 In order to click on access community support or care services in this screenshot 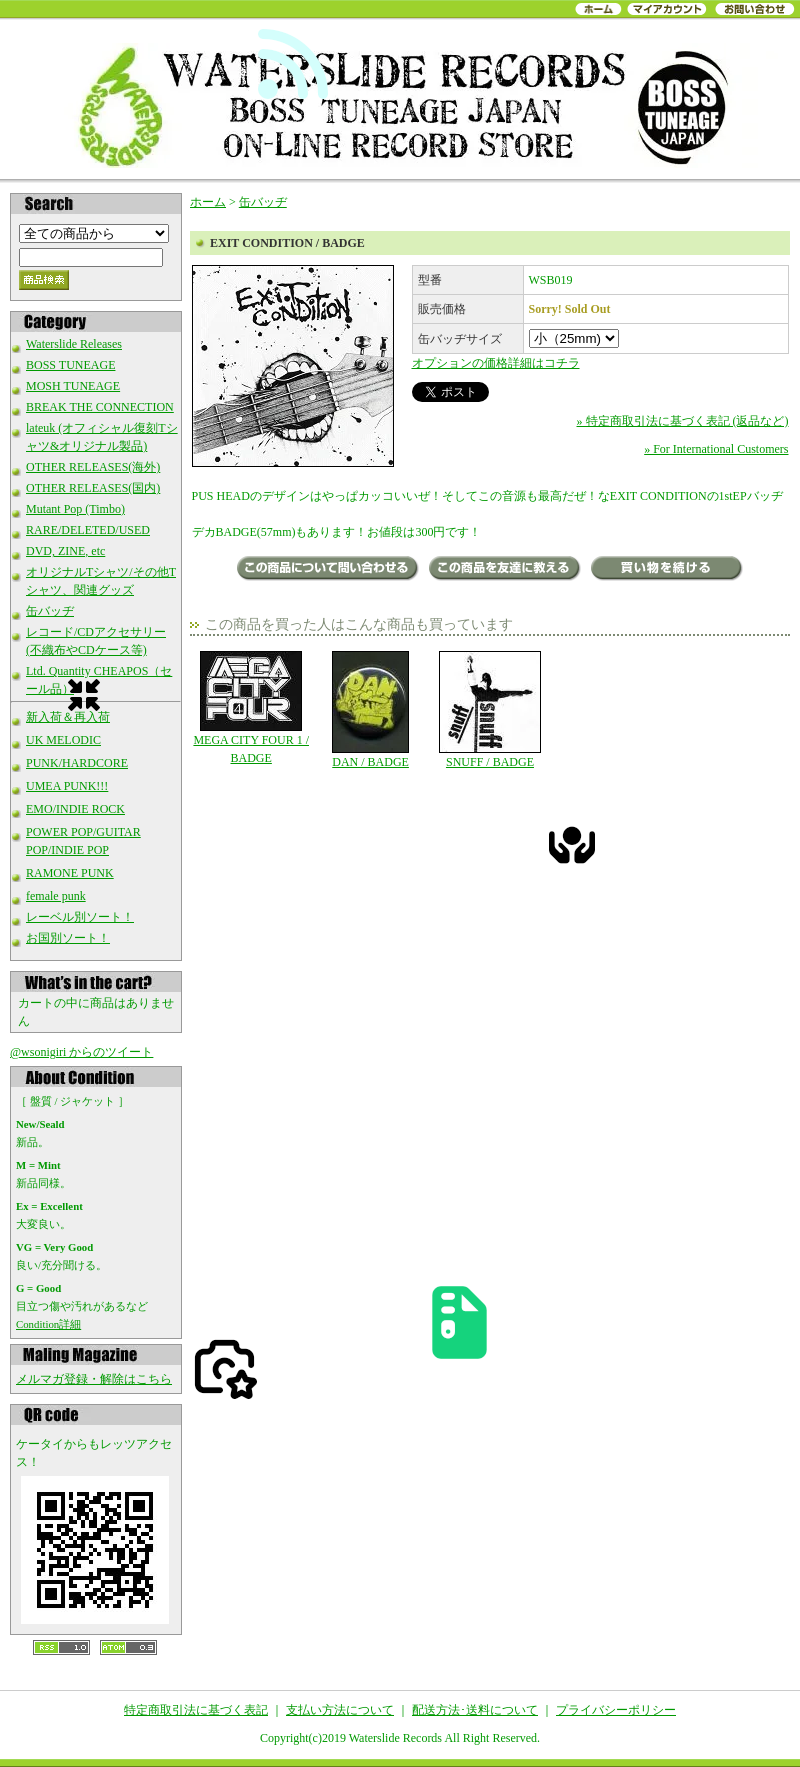, I will do `click(572, 845)`.